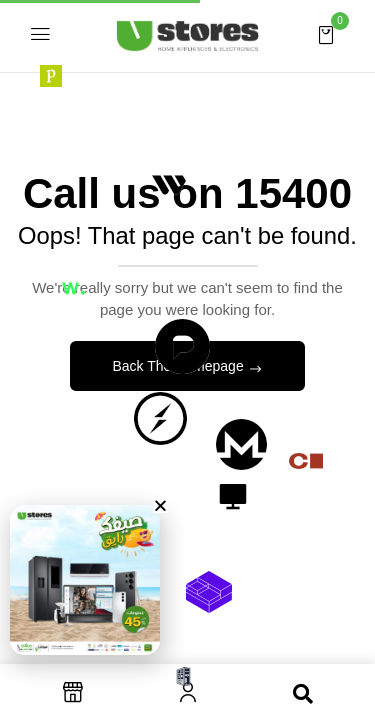 This screenshot has height=720, width=375. I want to click on Linux Containers (LXC) logo, so click(209, 592).